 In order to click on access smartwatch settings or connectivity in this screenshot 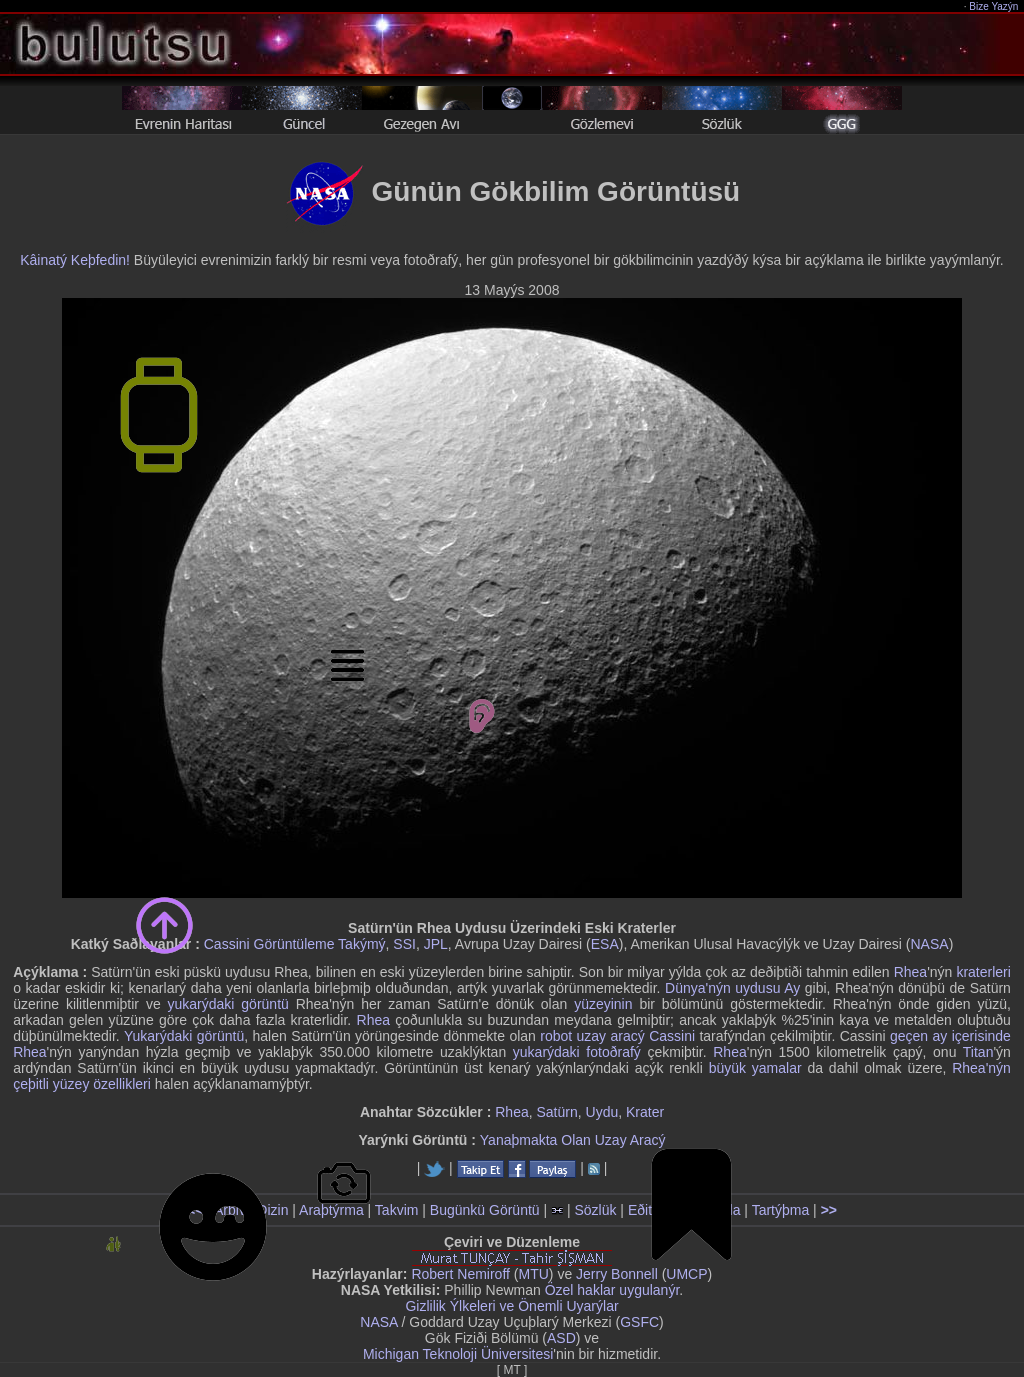, I will do `click(159, 415)`.